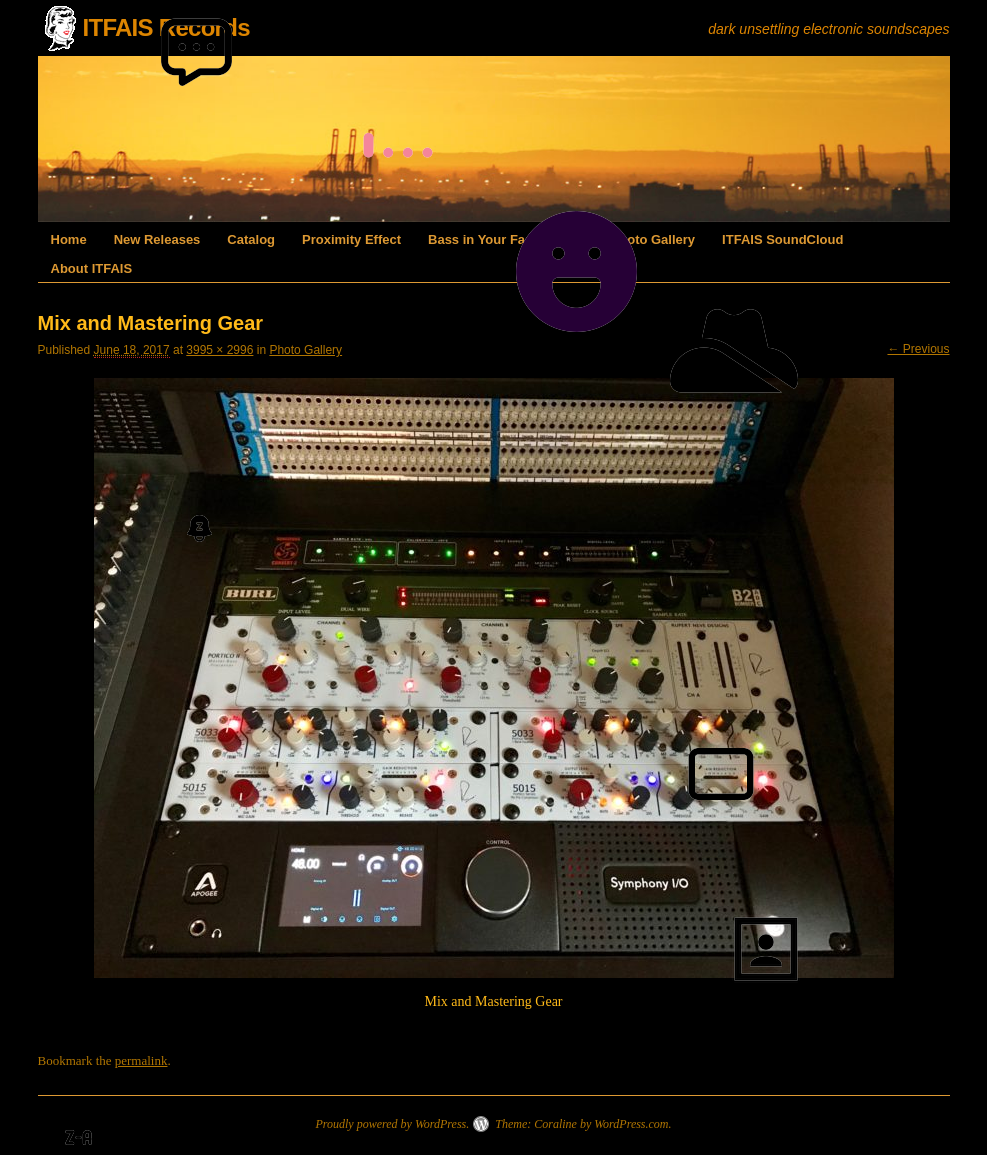 The image size is (987, 1155). Describe the element at coordinates (734, 354) in the screenshot. I see `select western or cowboy theme` at that location.